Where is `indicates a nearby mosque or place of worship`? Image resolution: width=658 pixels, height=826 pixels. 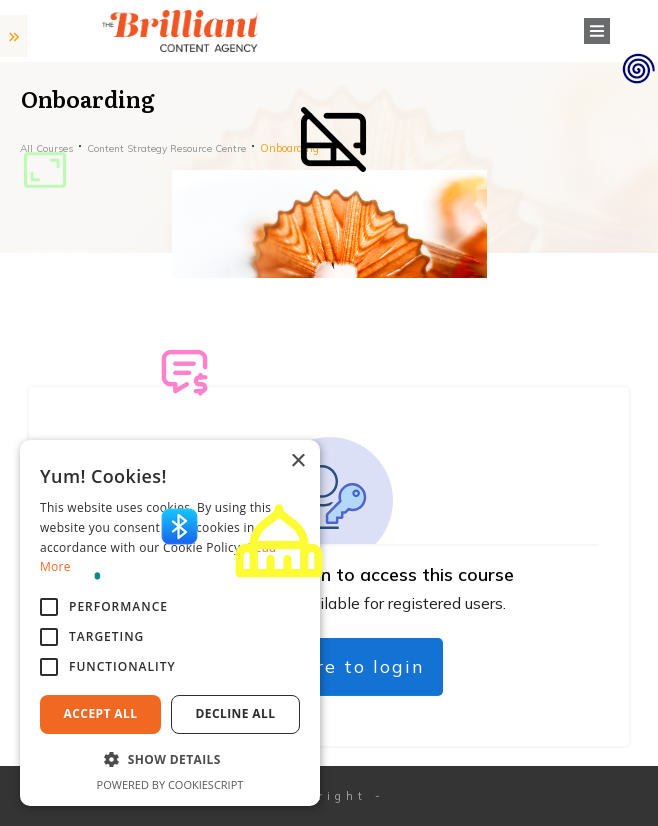
indicates a nearby mosque or place of worship is located at coordinates (279, 545).